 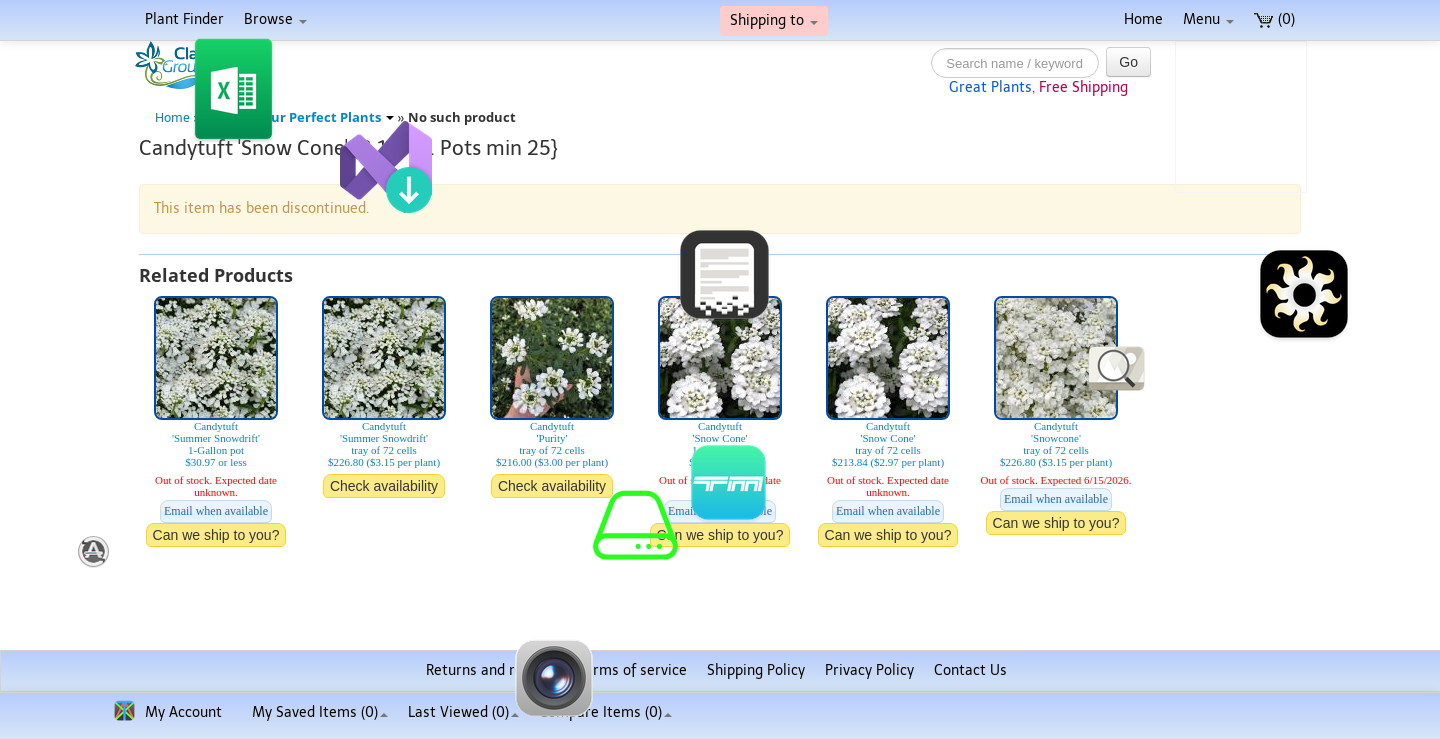 What do you see at coordinates (554, 678) in the screenshot?
I see `open the camera app` at bounding box center [554, 678].